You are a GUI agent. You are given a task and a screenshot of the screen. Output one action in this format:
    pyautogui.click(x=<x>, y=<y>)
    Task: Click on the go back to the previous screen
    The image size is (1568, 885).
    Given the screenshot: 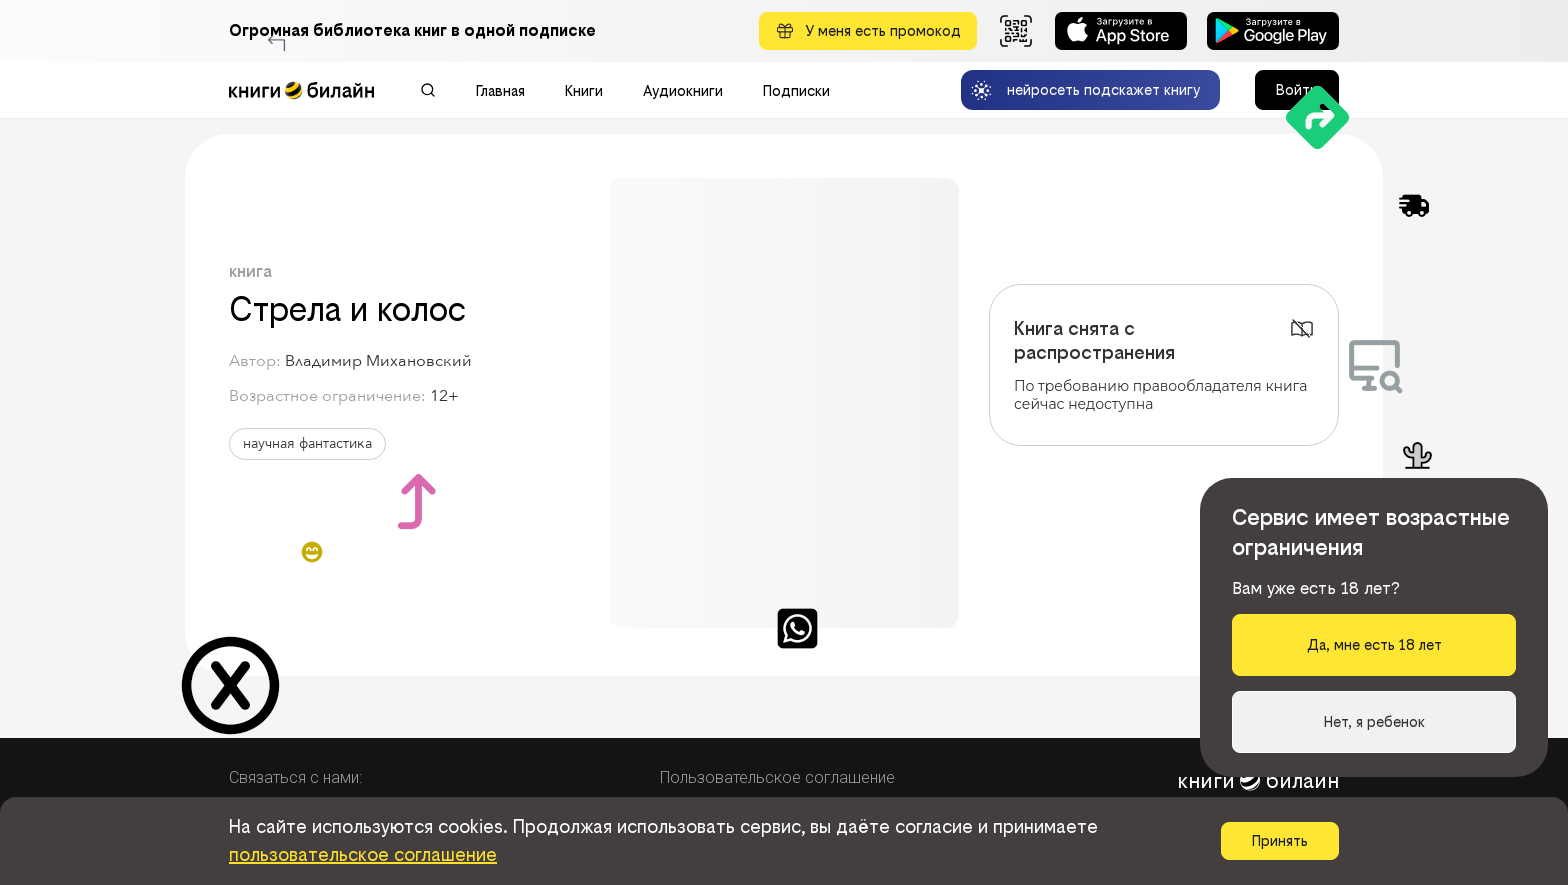 What is the action you would take?
    pyautogui.click(x=276, y=43)
    